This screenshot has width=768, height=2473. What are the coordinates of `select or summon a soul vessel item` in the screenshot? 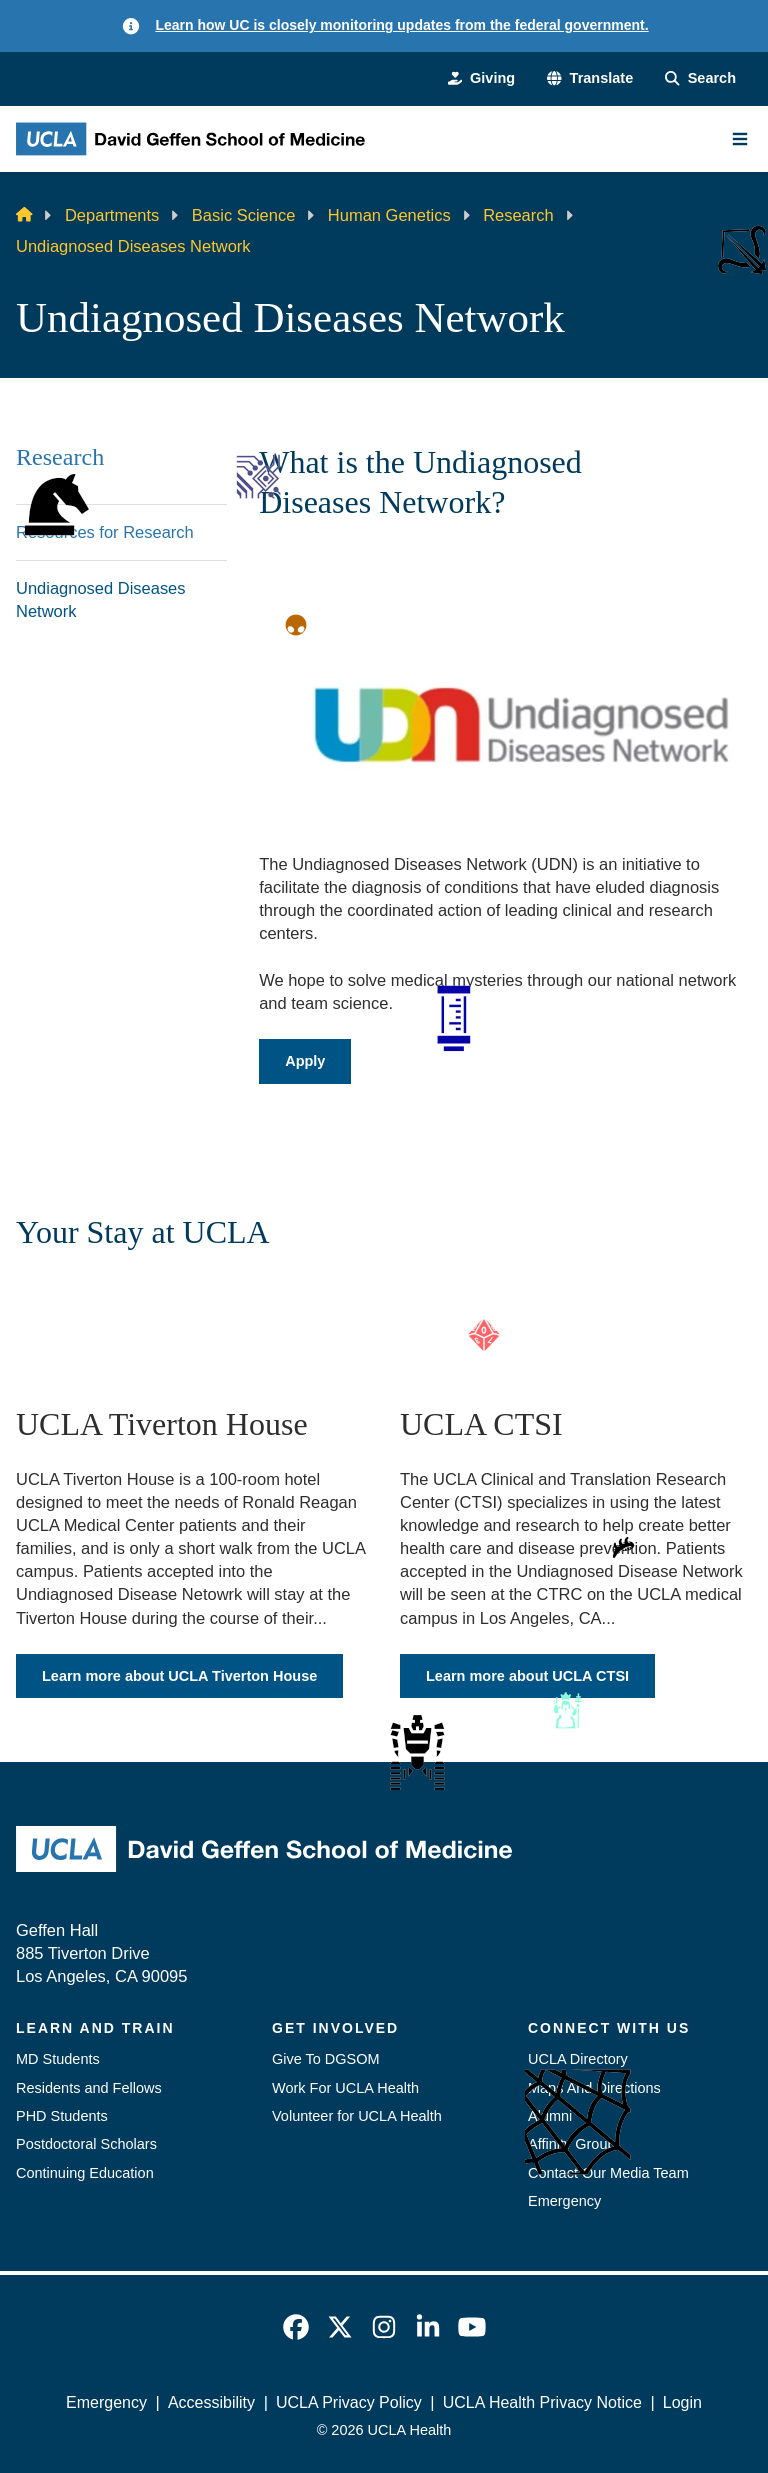 It's located at (296, 625).